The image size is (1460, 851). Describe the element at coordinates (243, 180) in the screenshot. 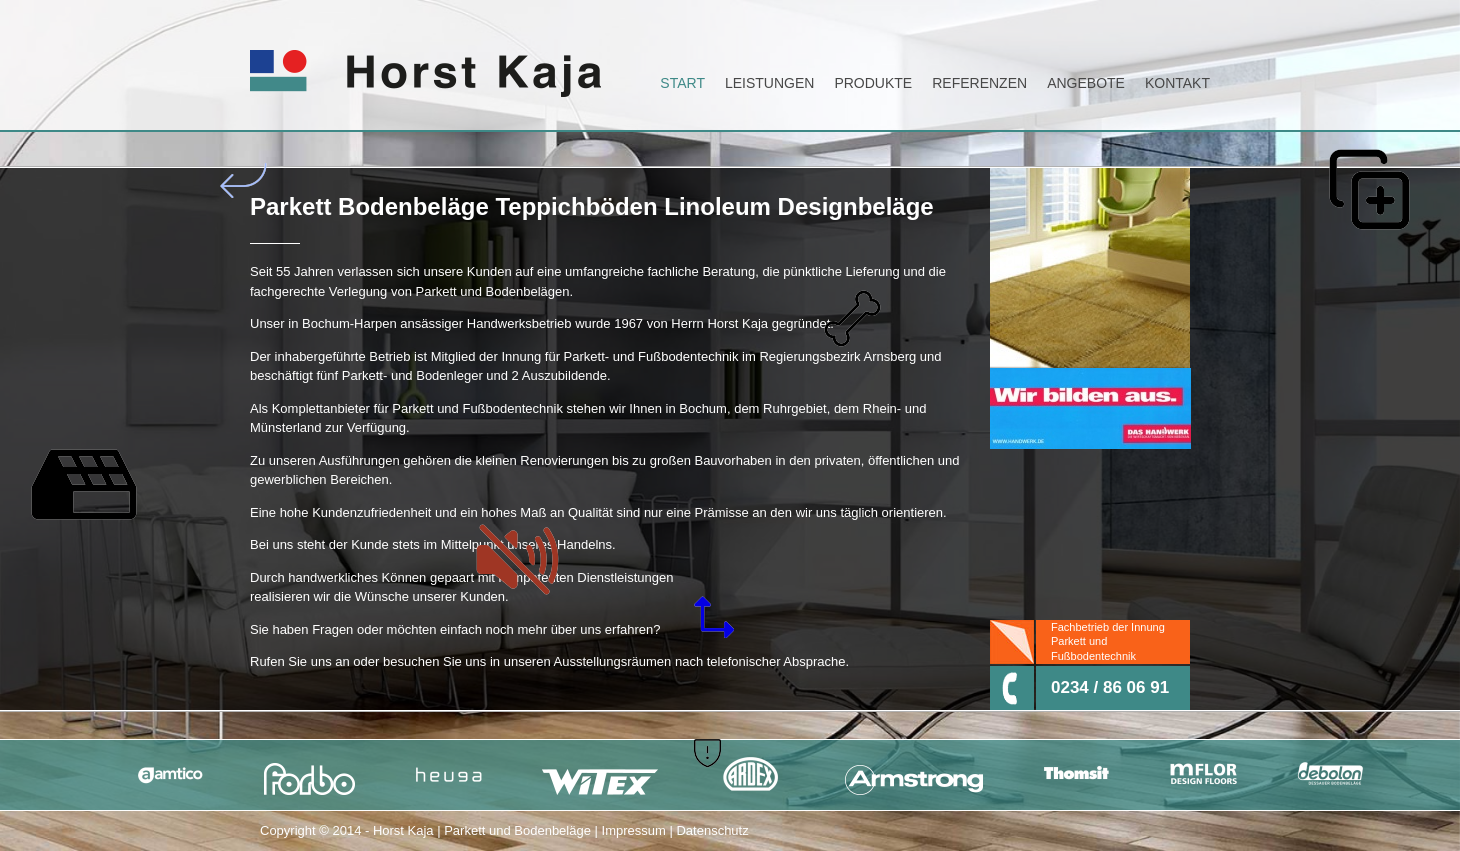

I see `reply to a message` at that location.